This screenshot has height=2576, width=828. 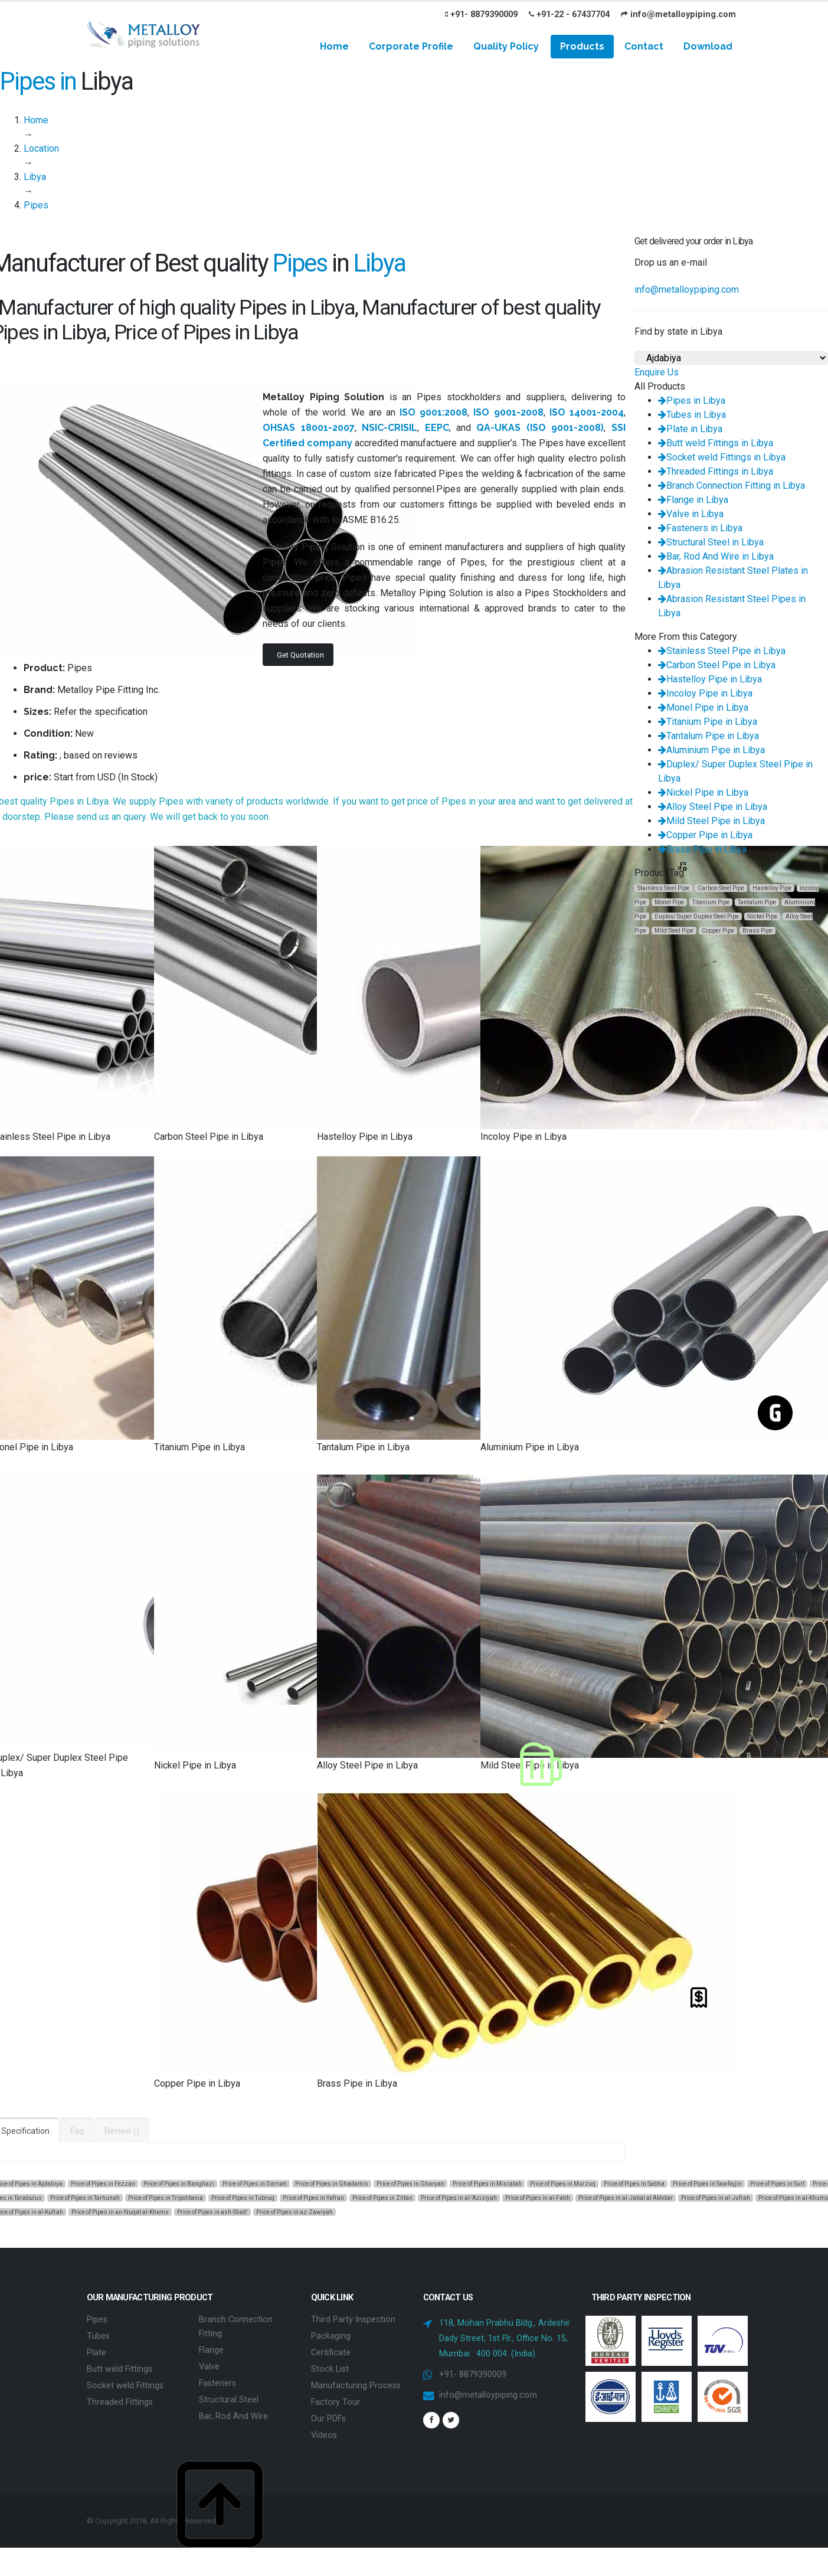 What do you see at coordinates (699, 1998) in the screenshot?
I see `view payment receipt` at bounding box center [699, 1998].